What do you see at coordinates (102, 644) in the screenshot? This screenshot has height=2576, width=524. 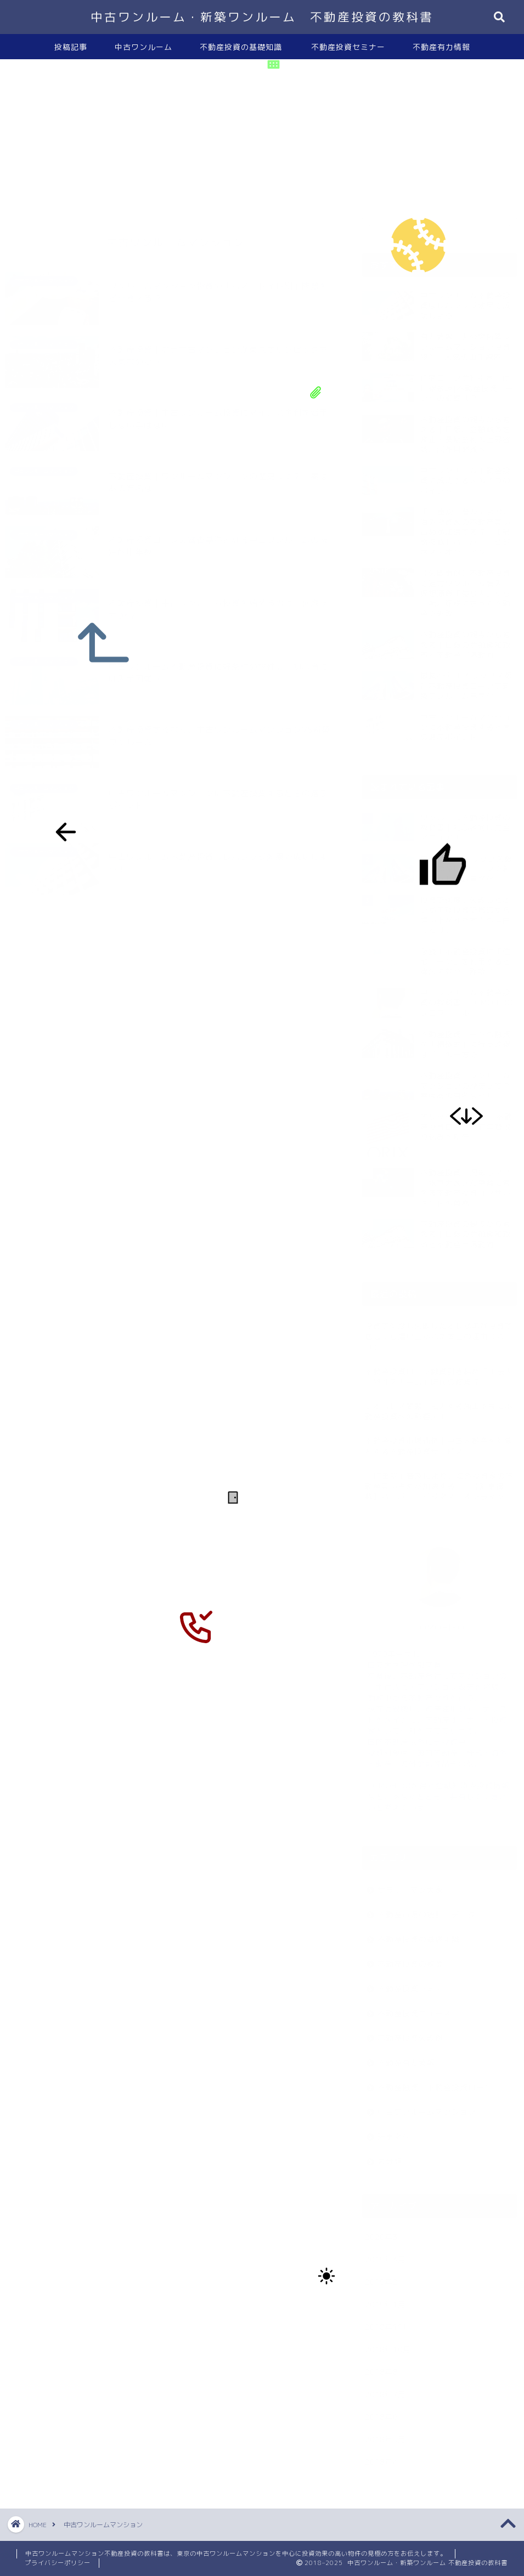 I see `go back and return to top` at bounding box center [102, 644].